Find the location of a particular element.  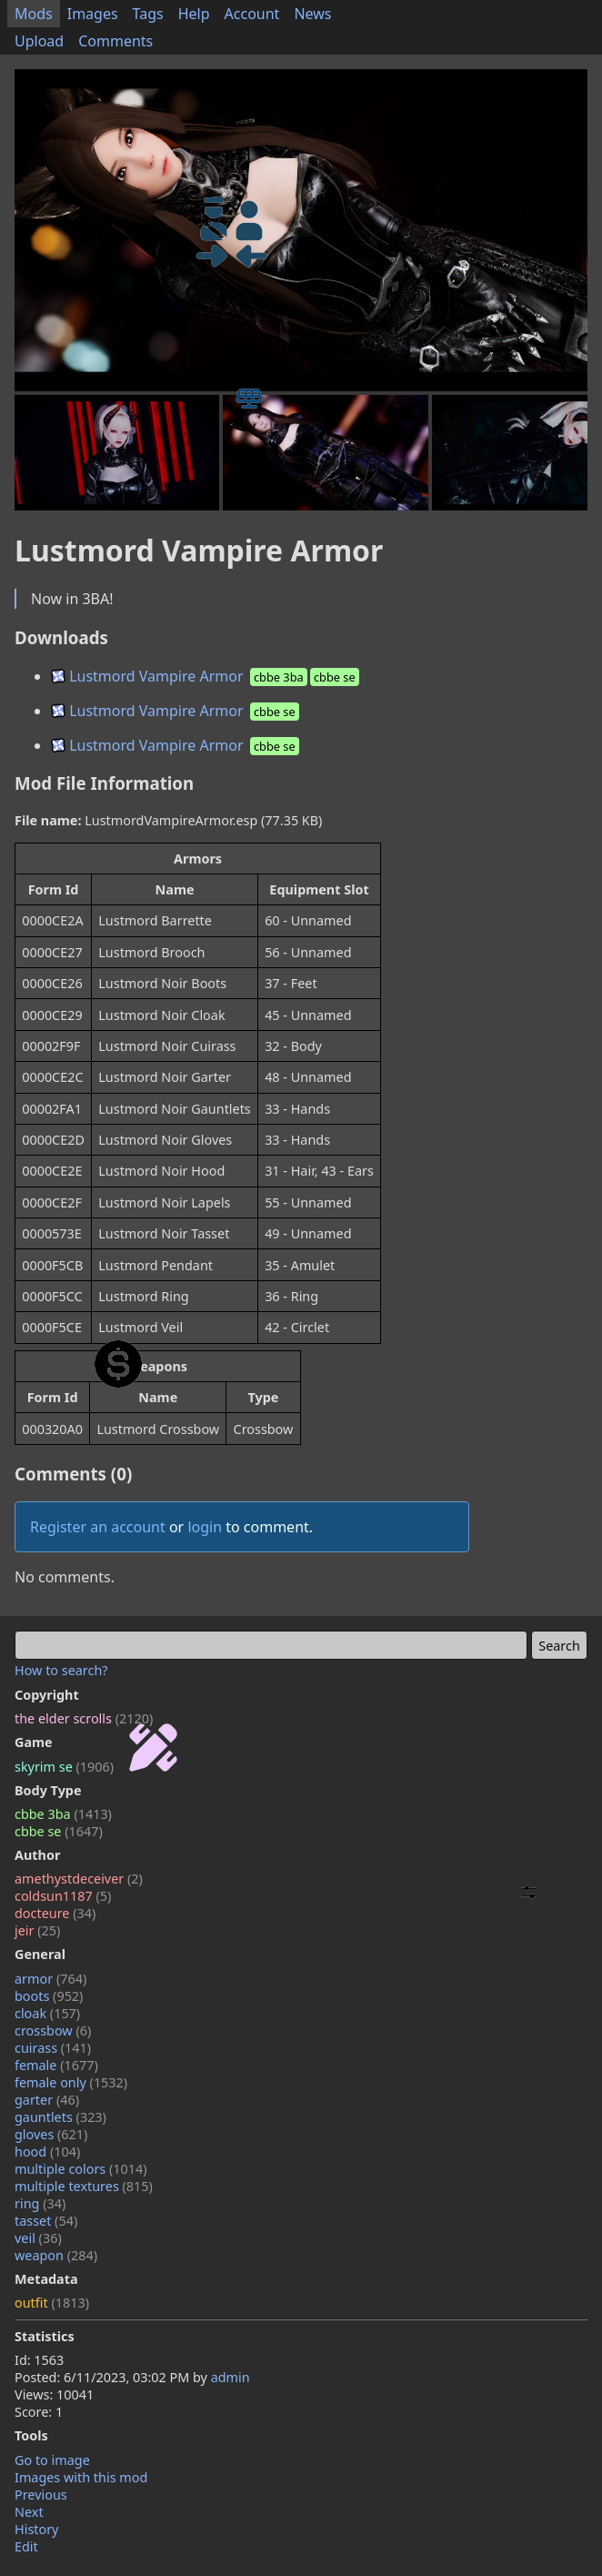

military-to-civilian transition services is located at coordinates (231, 231).